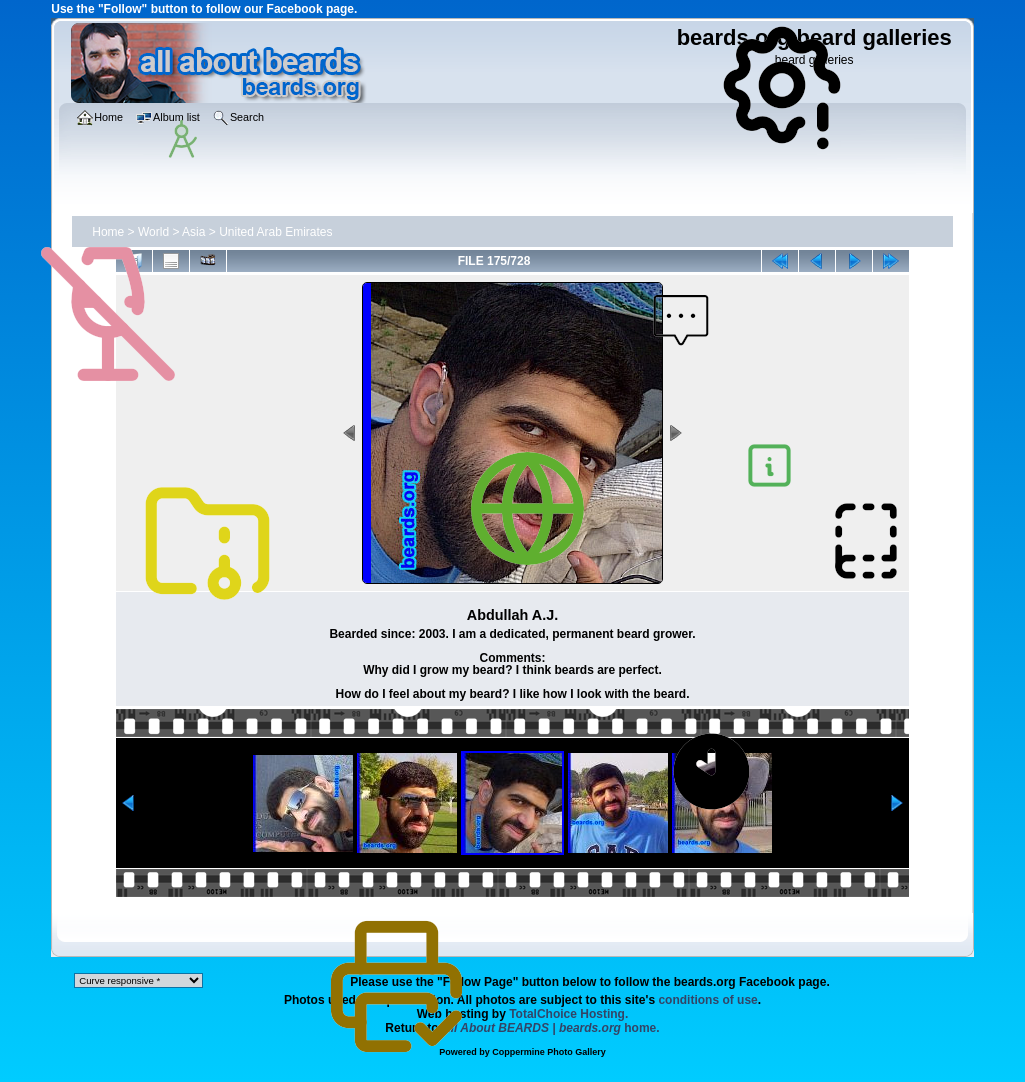 The width and height of the screenshot is (1025, 1082). What do you see at coordinates (207, 543) in the screenshot?
I see `access archived files or folders` at bounding box center [207, 543].